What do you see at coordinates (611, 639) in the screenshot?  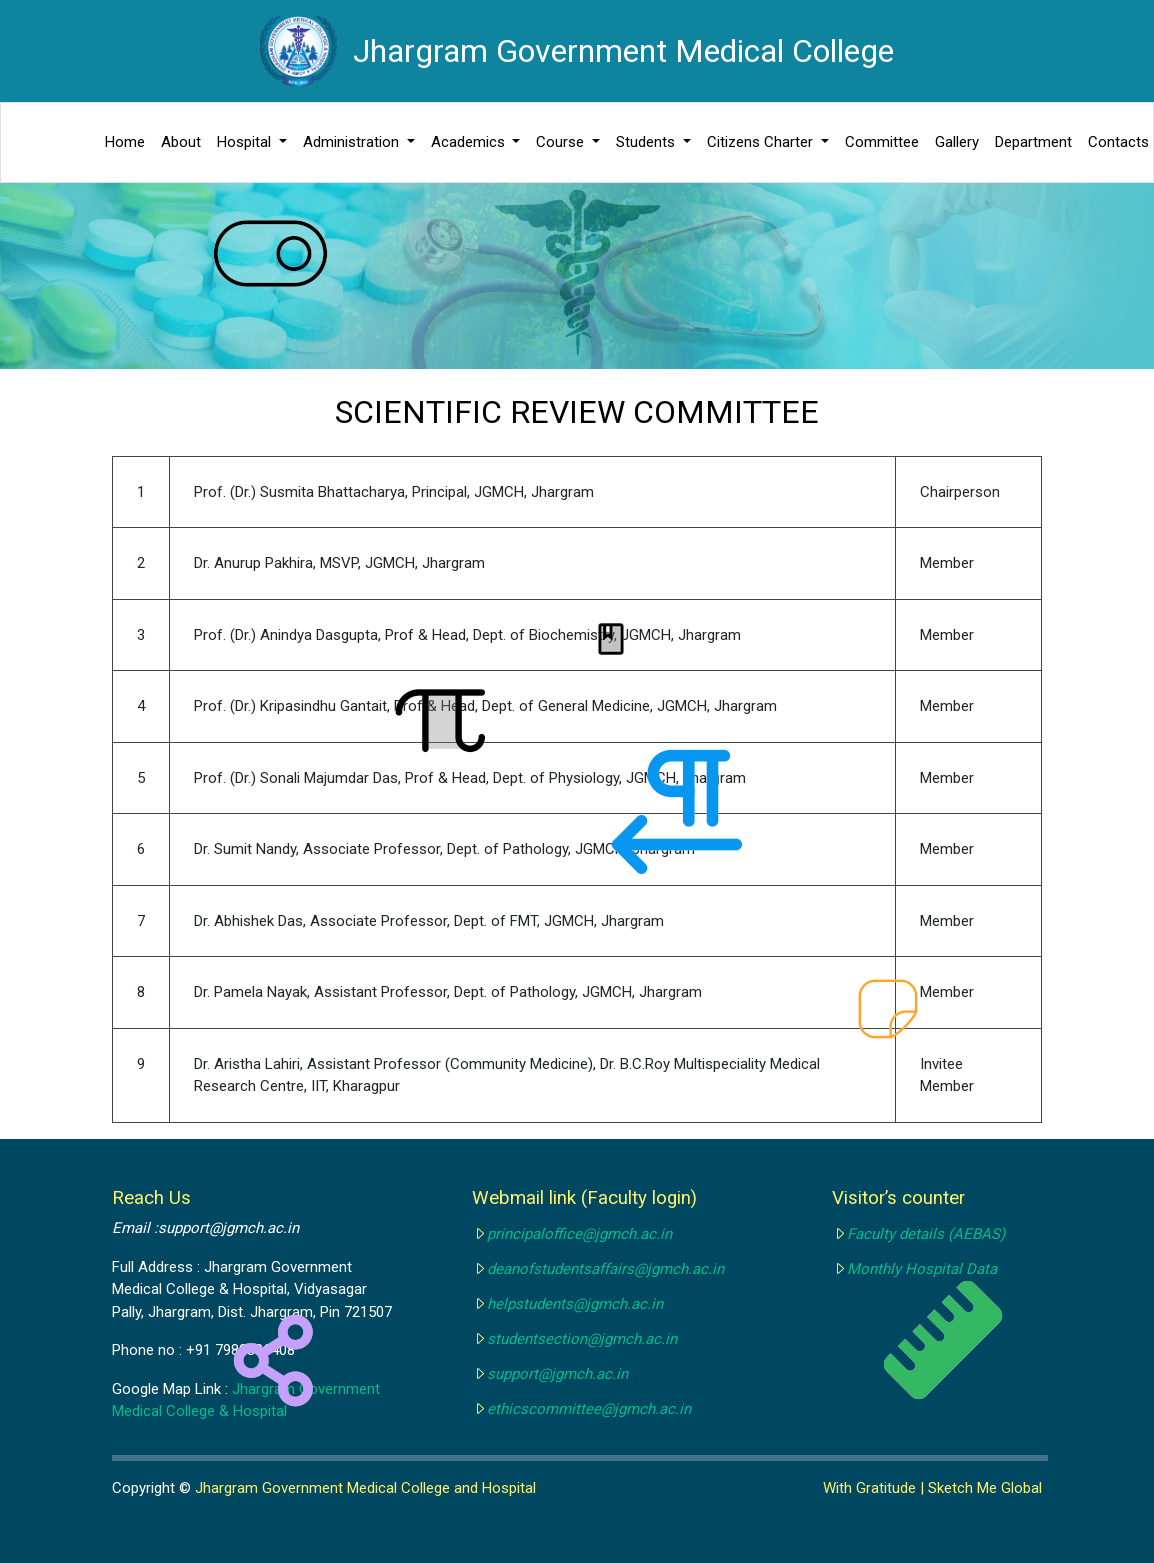 I see `open your library or reading list` at bounding box center [611, 639].